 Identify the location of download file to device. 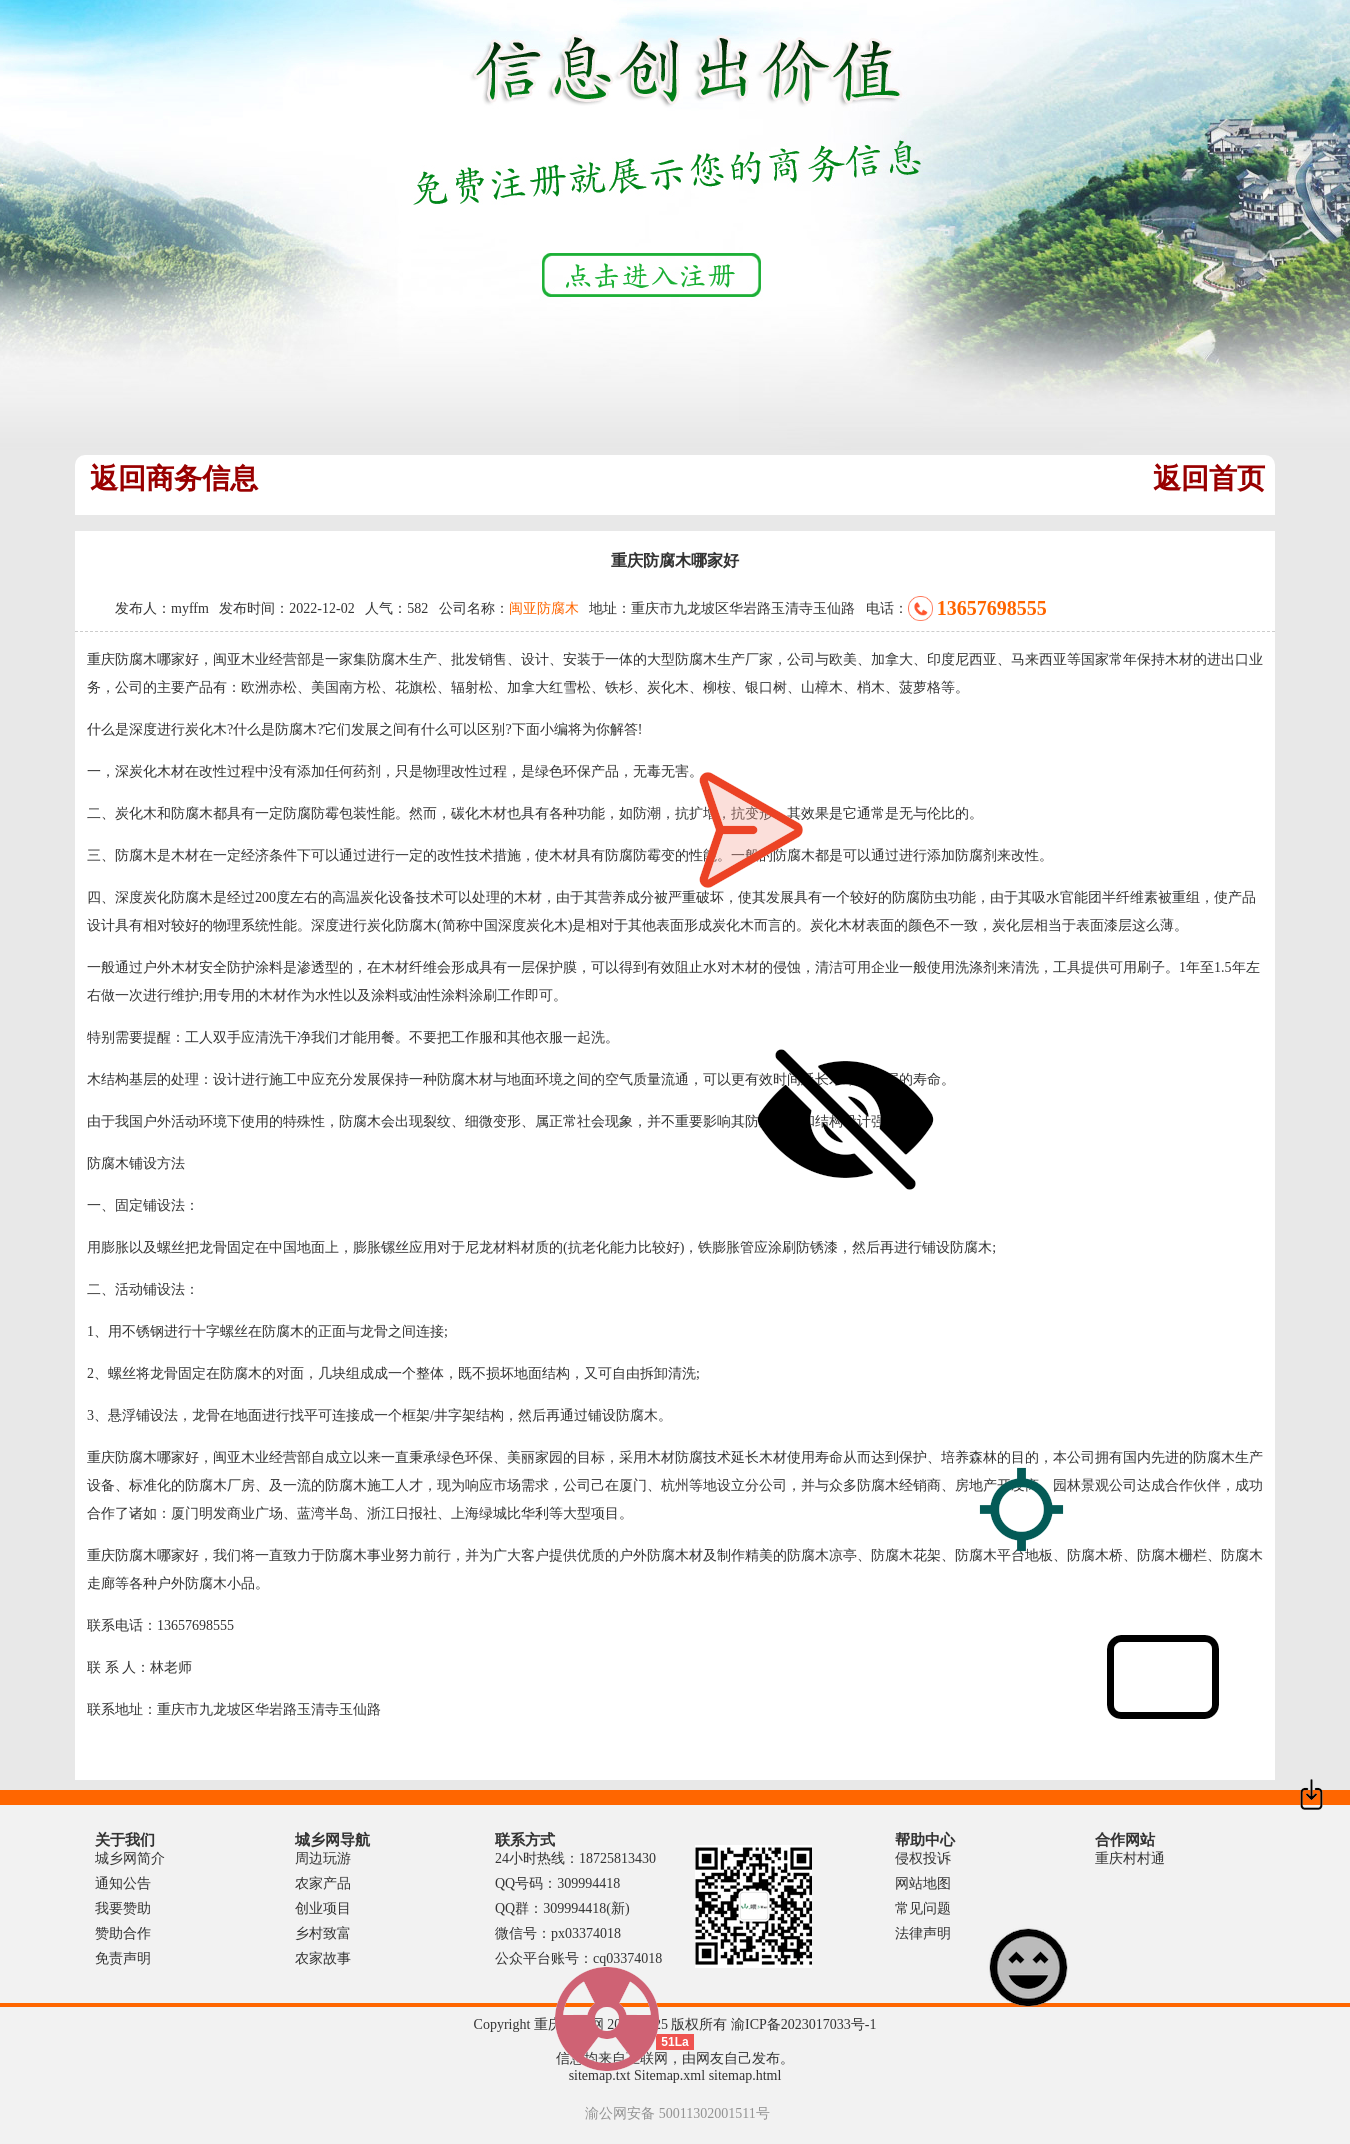
(1311, 1794).